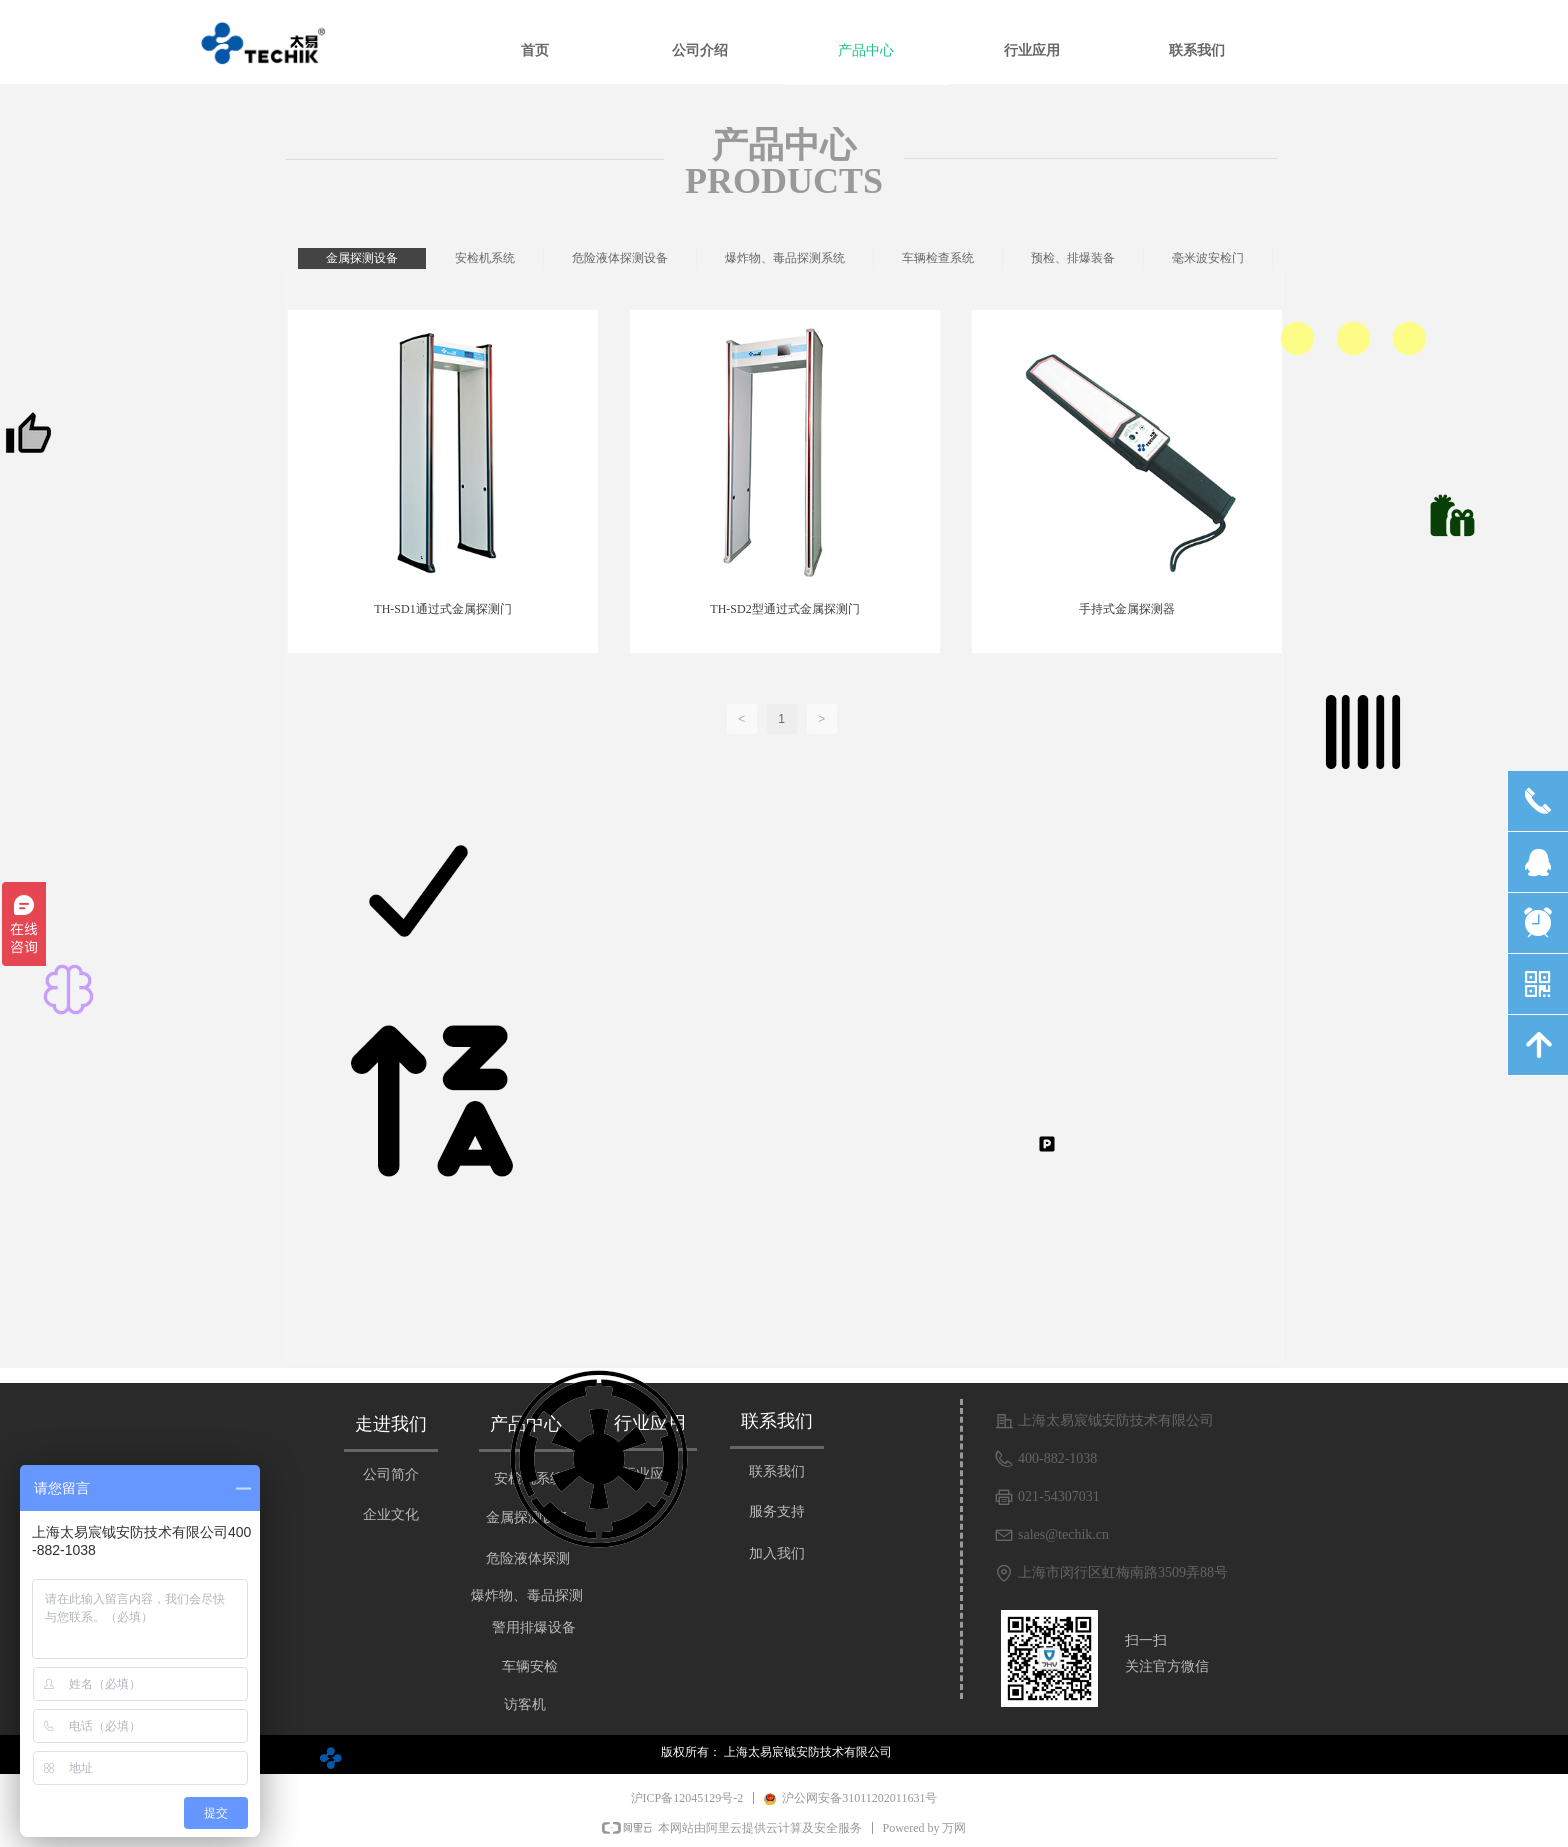 This screenshot has height=1847, width=1568. I want to click on confirms a completed action or task, so click(418, 887).